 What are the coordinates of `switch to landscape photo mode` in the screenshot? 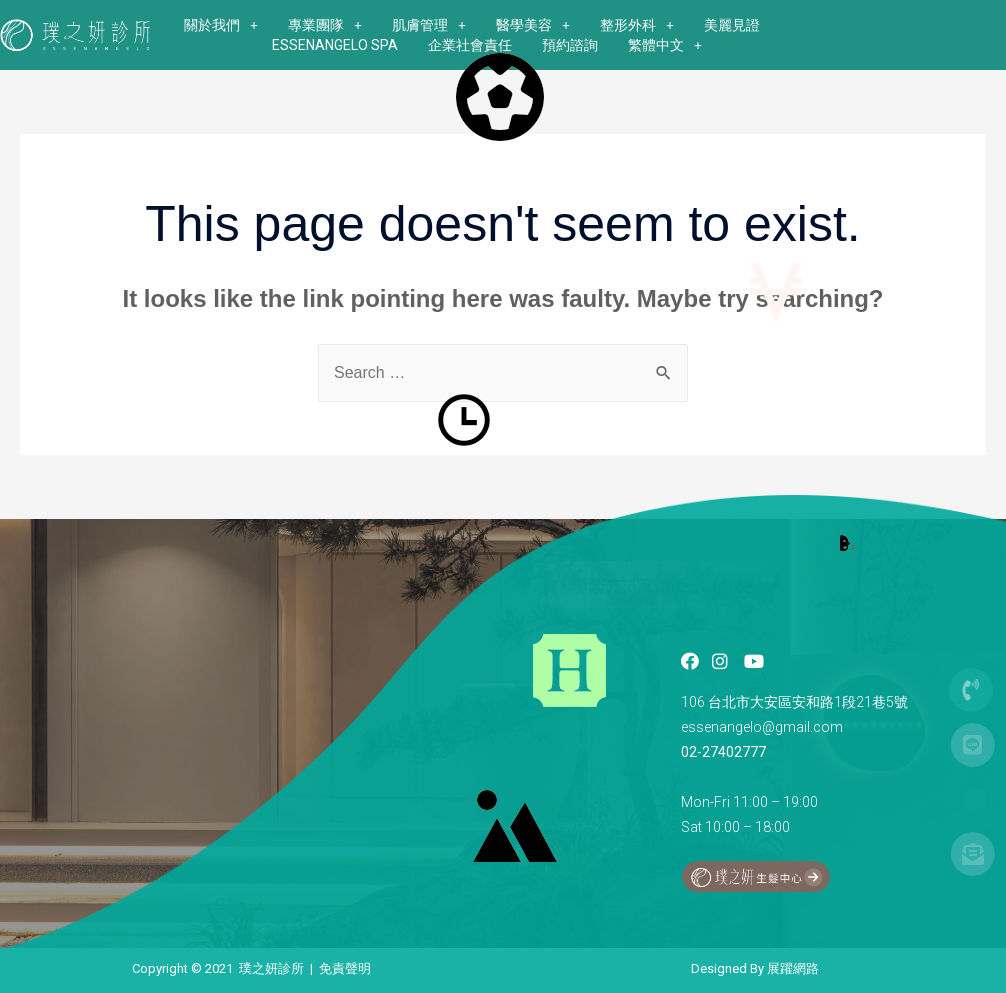 It's located at (513, 826).